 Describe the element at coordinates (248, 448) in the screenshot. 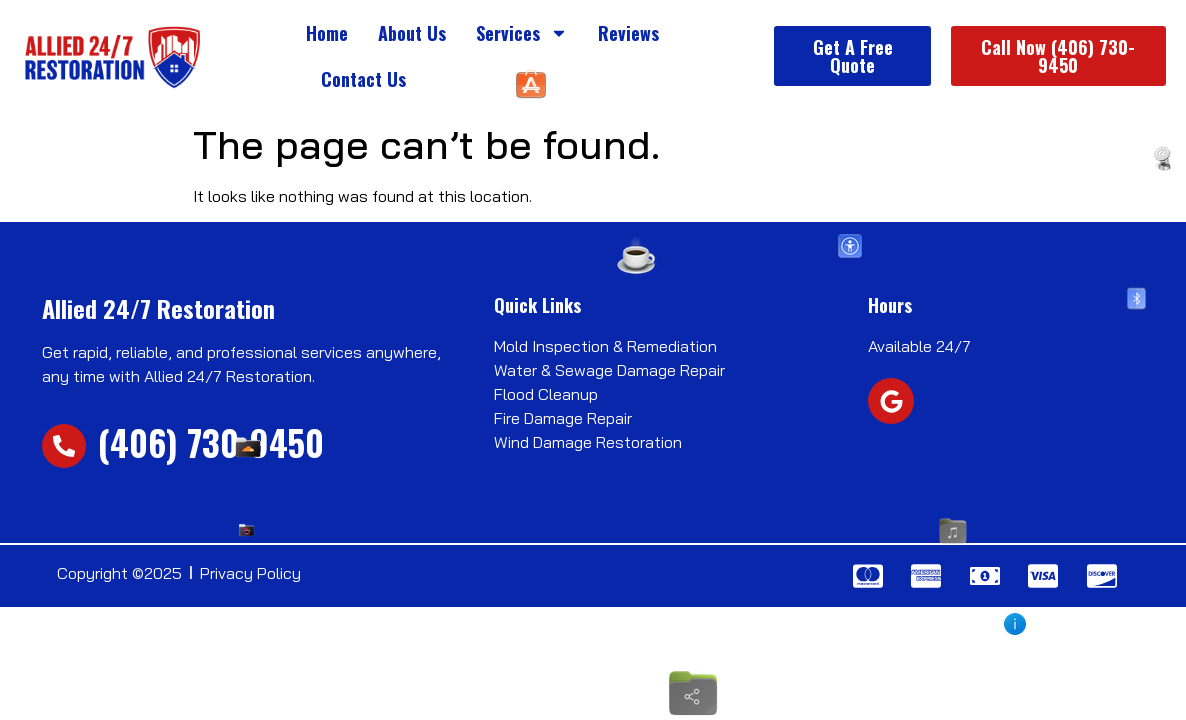

I see `open cloudflare project files` at that location.